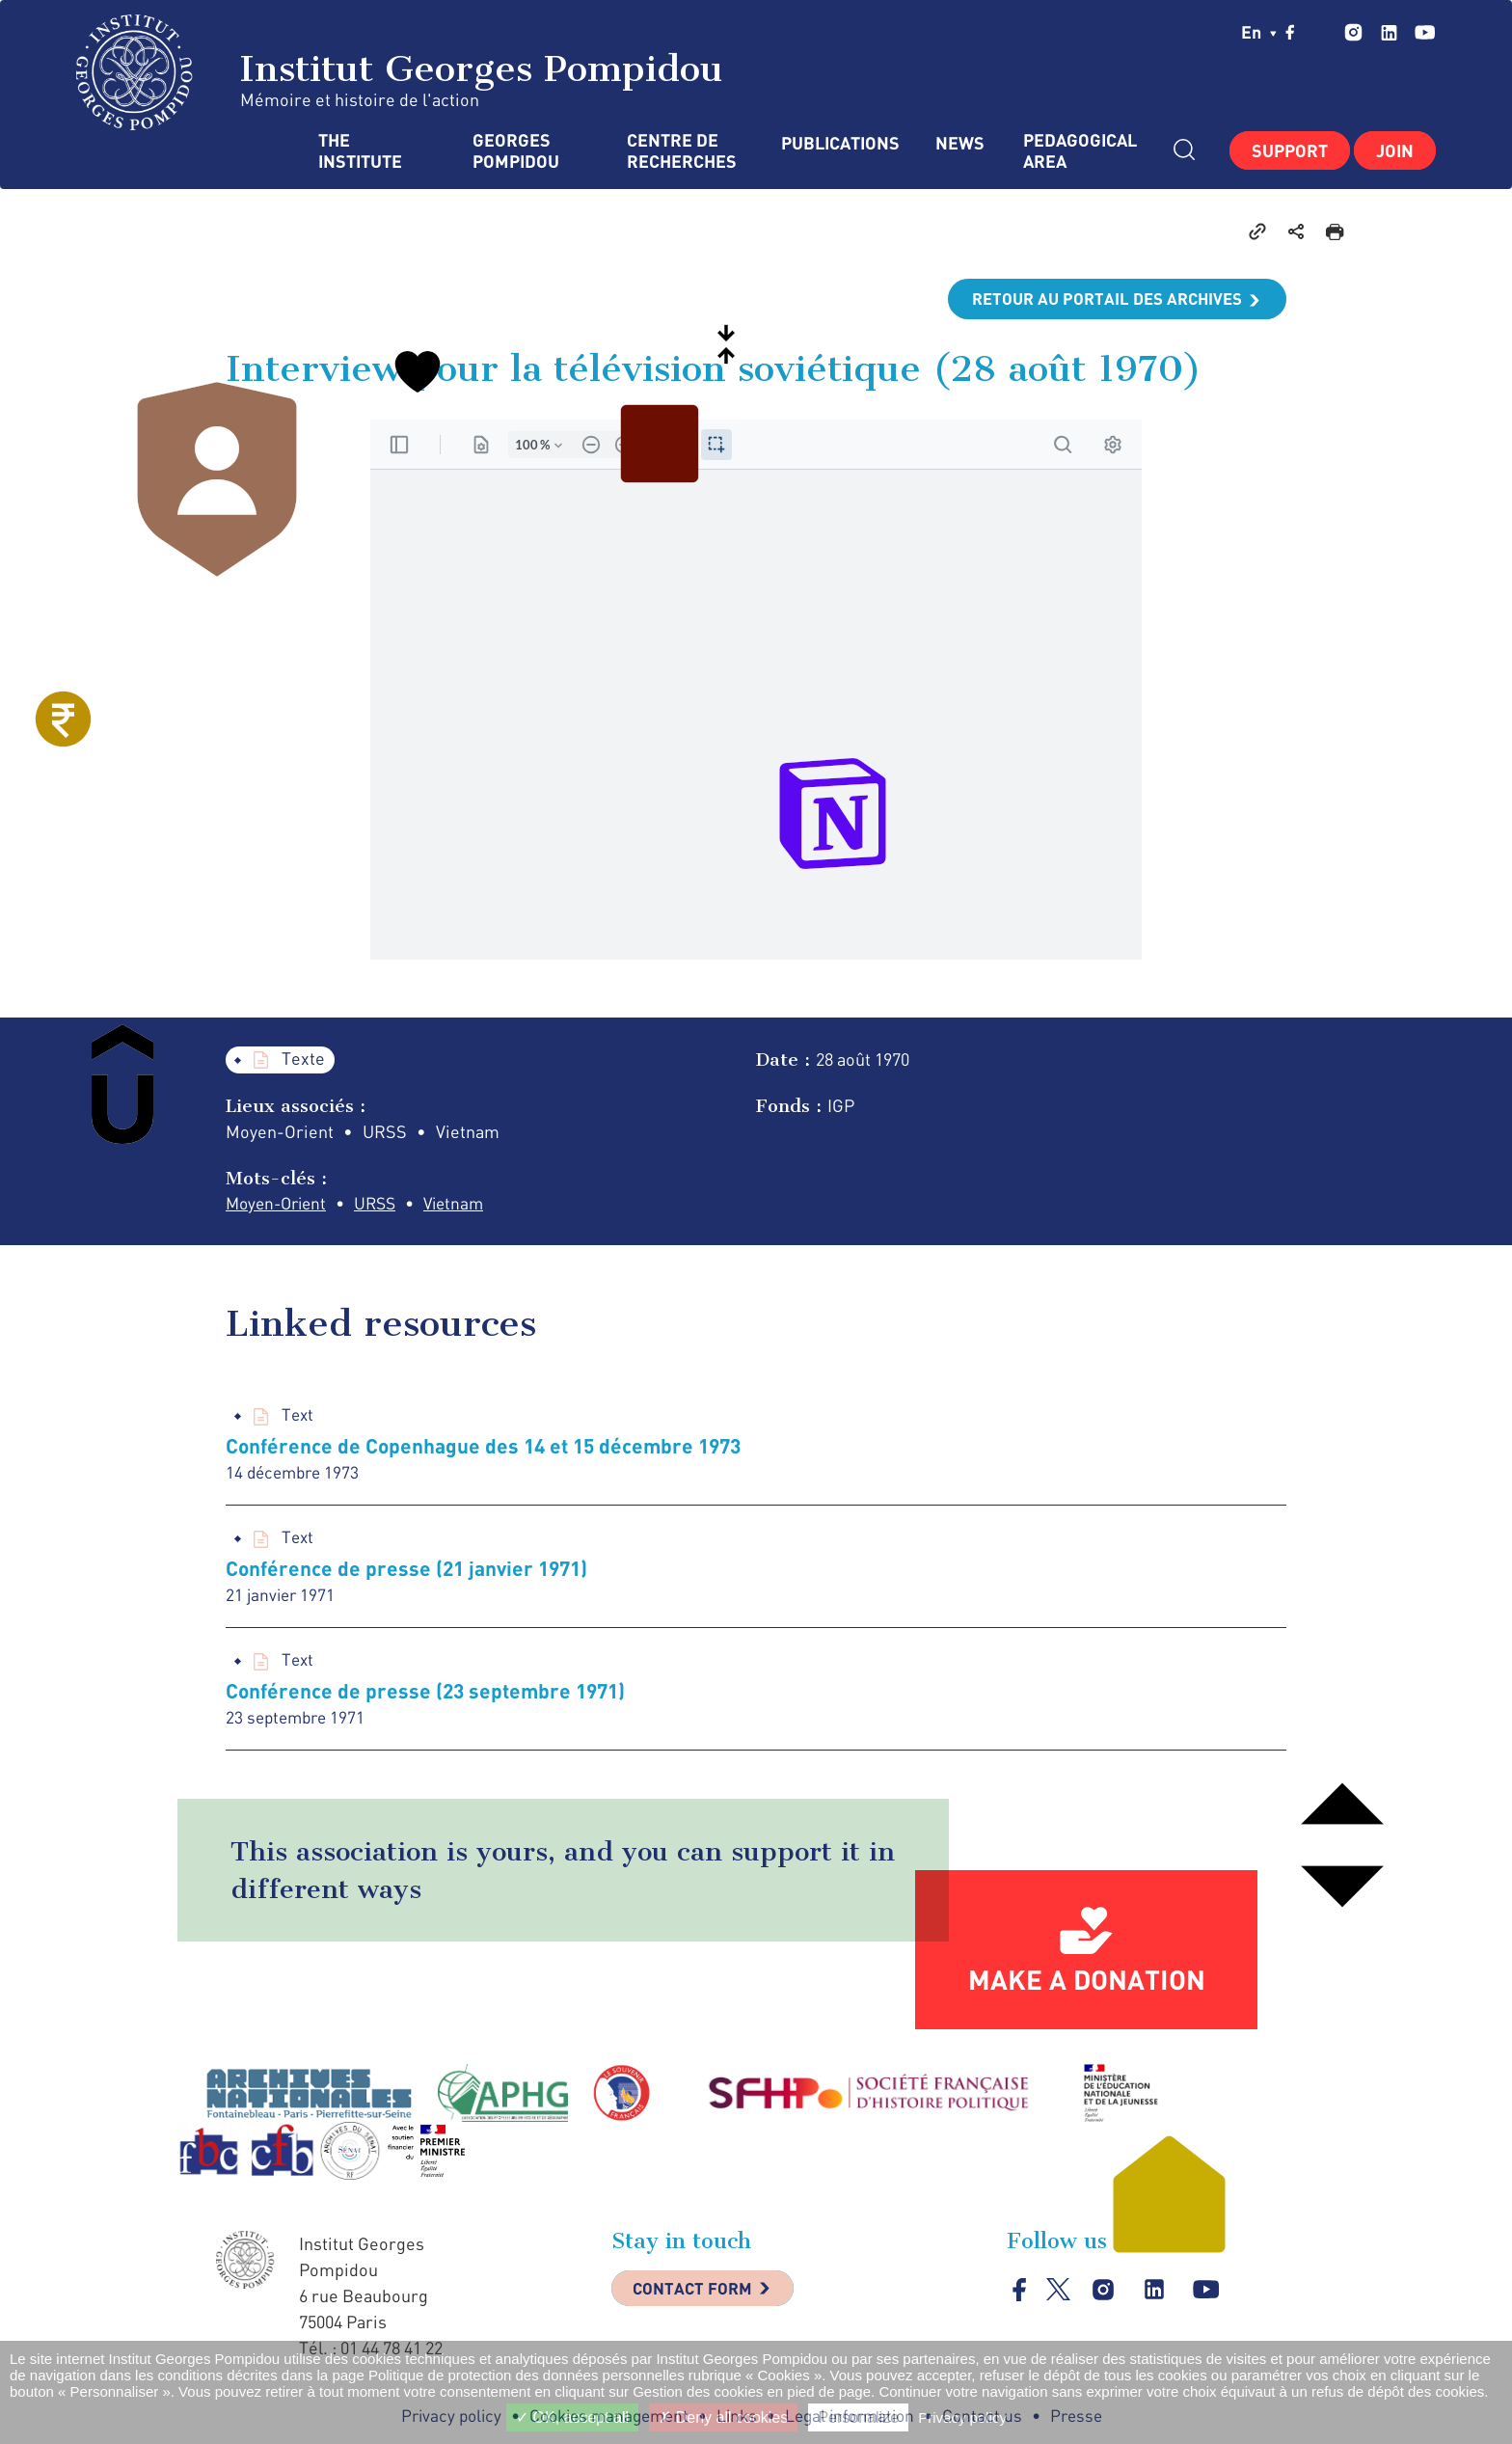 Image resolution: width=1512 pixels, height=2444 pixels. What do you see at coordinates (418, 371) in the screenshot?
I see `add to favorites` at bounding box center [418, 371].